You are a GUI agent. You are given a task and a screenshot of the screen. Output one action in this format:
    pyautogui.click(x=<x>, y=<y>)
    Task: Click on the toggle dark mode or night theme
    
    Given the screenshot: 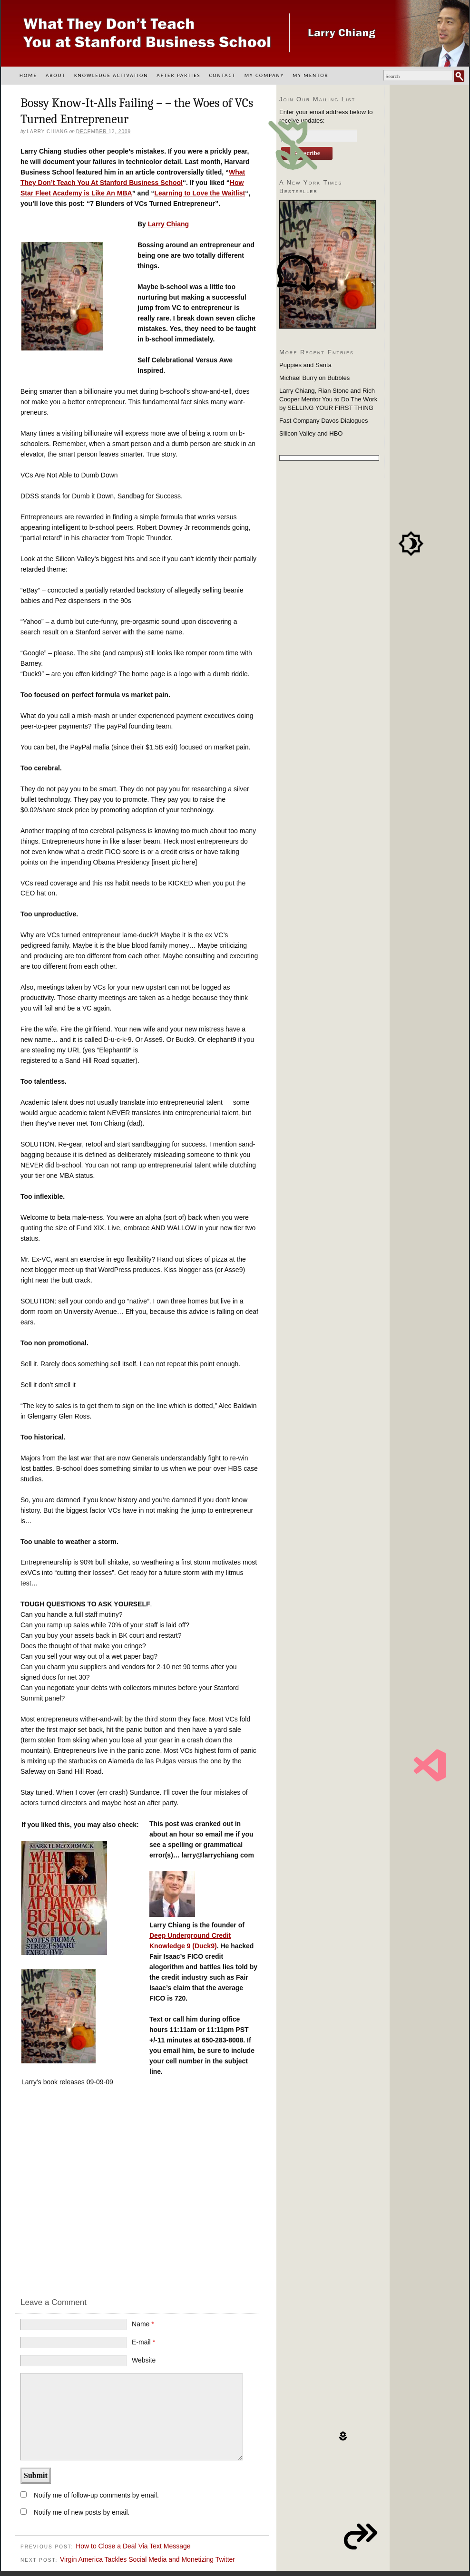 What is the action you would take?
    pyautogui.click(x=411, y=544)
    